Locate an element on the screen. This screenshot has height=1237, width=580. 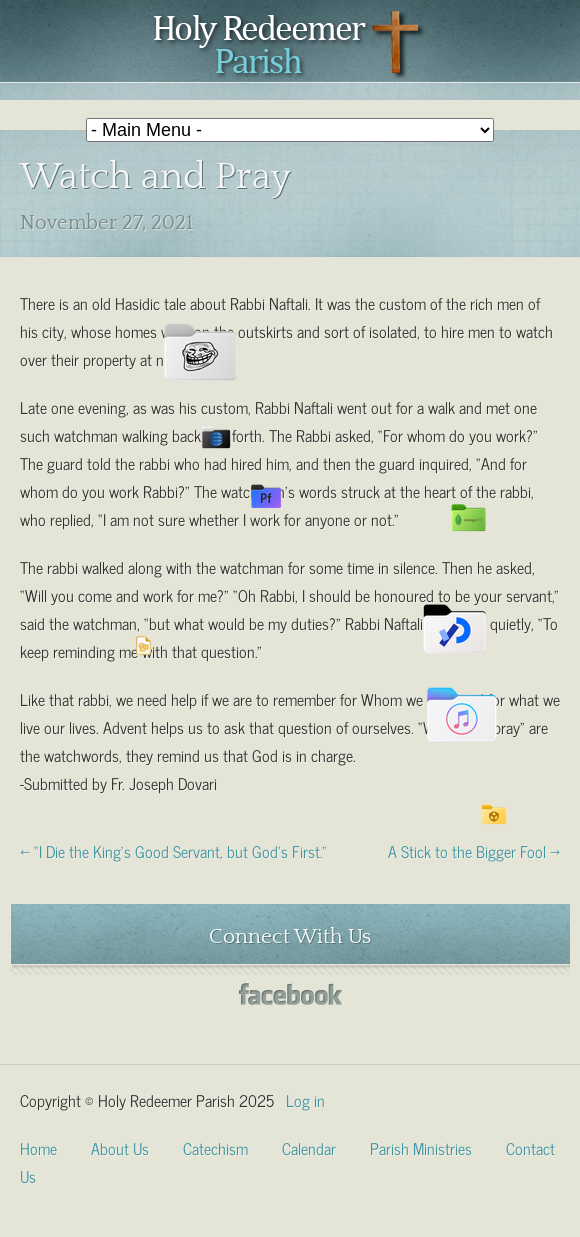
folder containing files currently being processed is located at coordinates (454, 630).